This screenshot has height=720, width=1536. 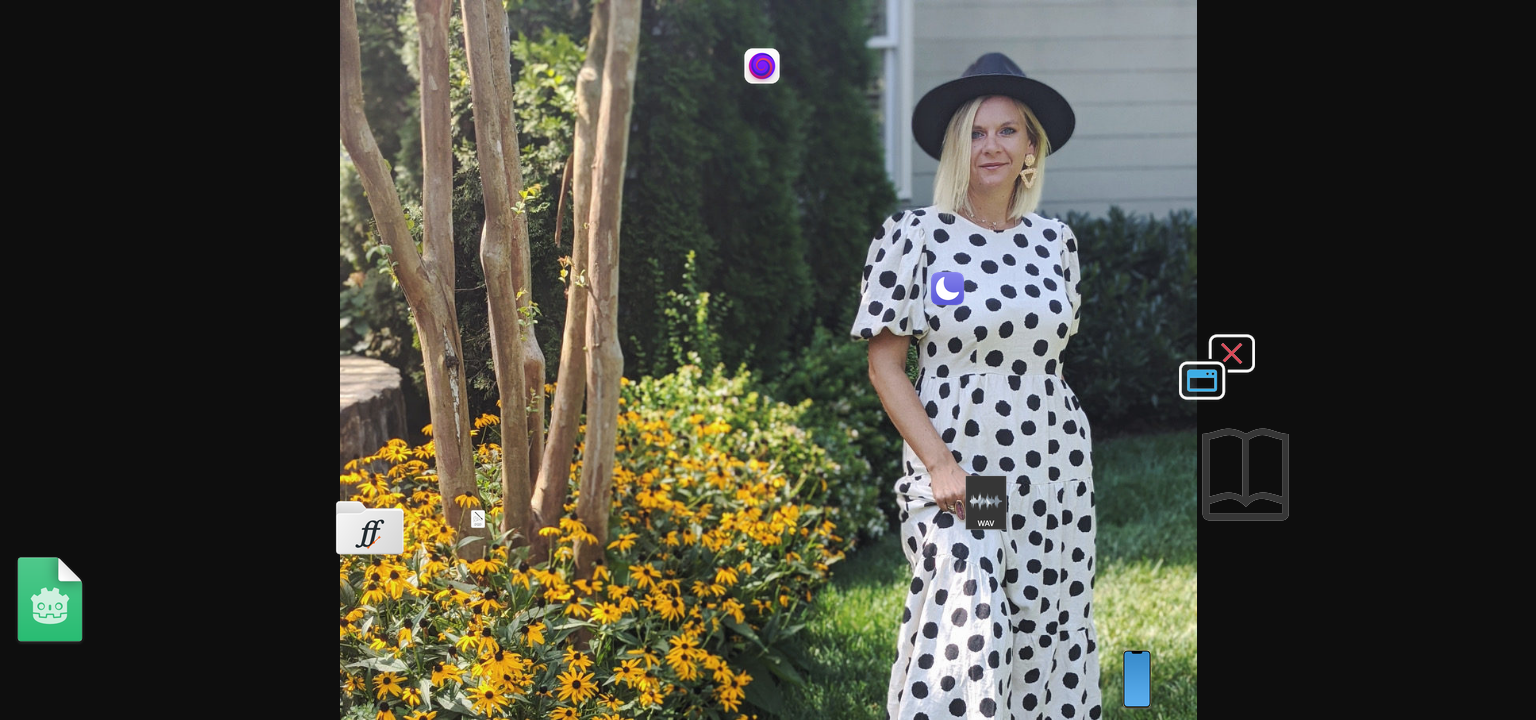 I want to click on open transporter app for uploading content to app store connect, so click(x=762, y=66).